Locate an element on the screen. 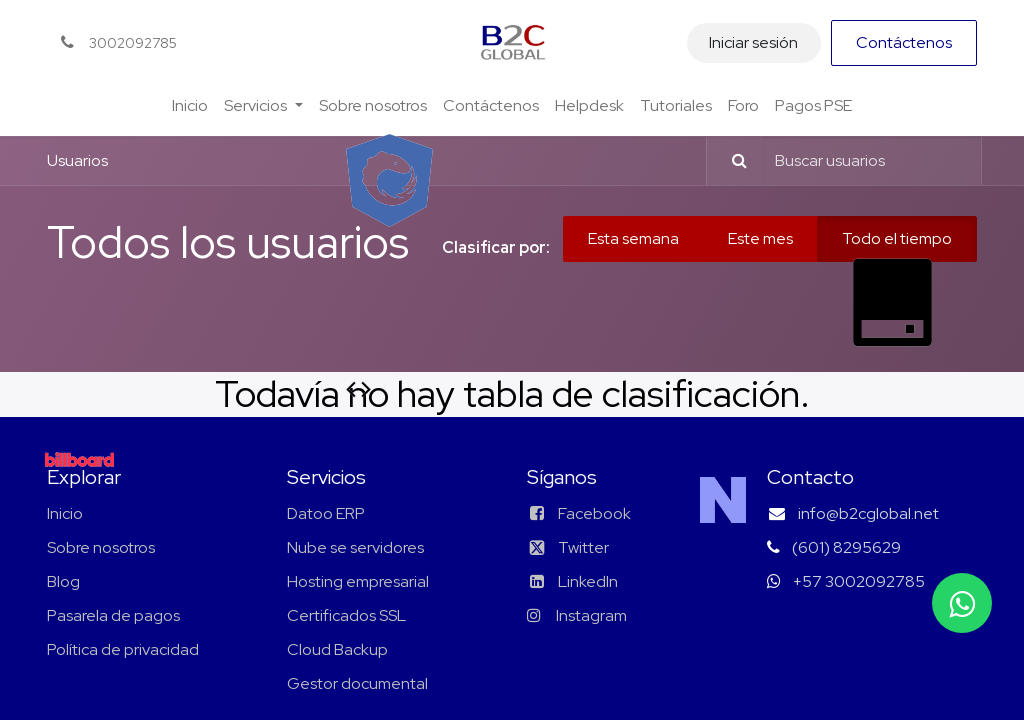 Image resolution: width=1024 pixels, height=720 pixels. open Naver app is located at coordinates (723, 500).